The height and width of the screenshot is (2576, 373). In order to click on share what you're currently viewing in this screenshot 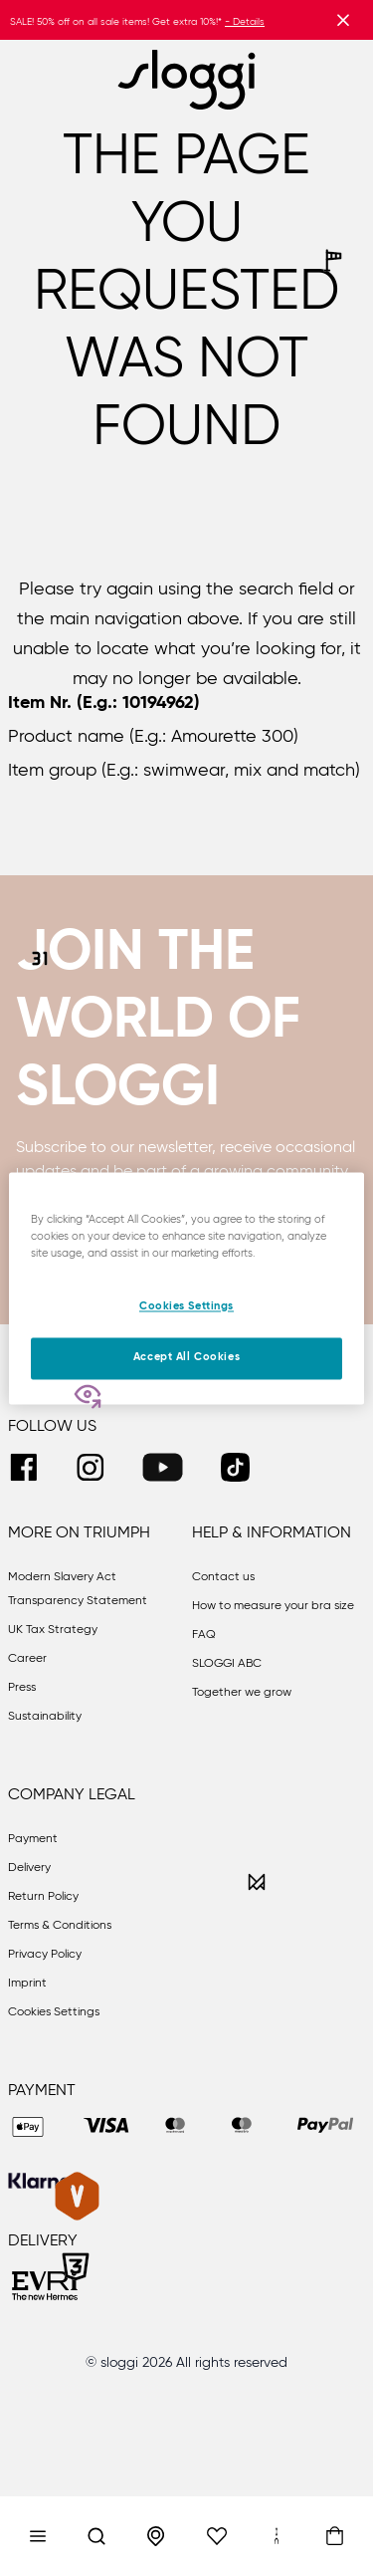, I will do `click(88, 1394)`.